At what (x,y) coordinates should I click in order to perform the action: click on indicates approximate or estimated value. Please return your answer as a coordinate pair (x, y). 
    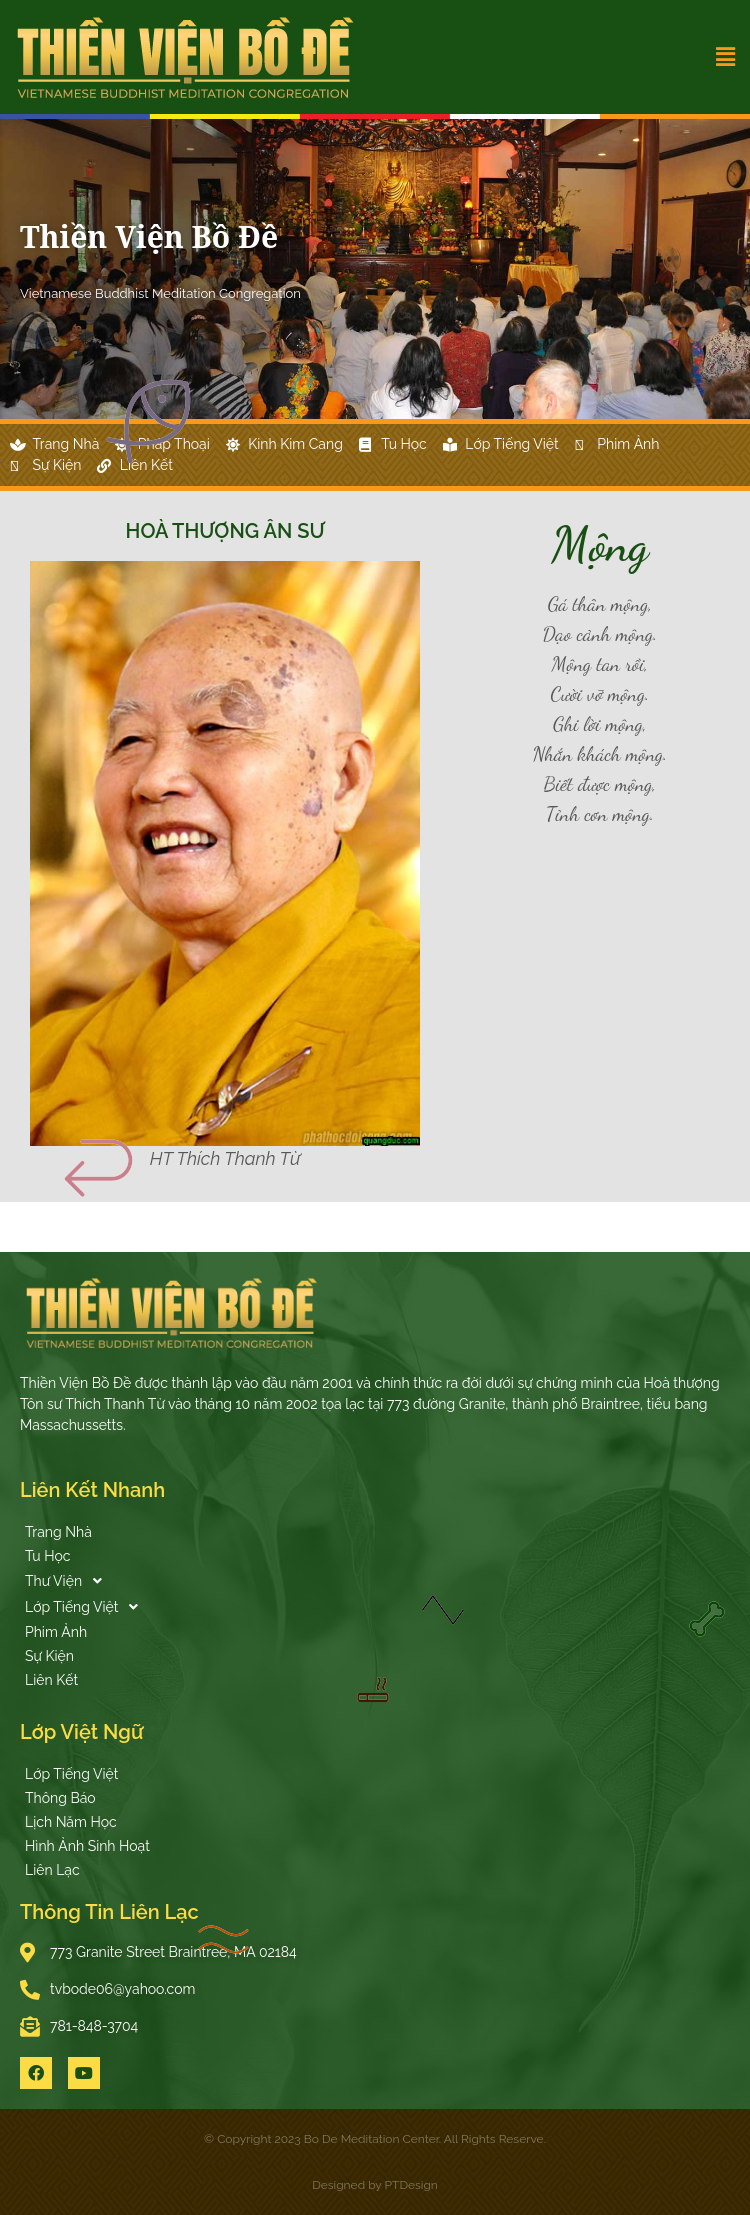
    Looking at the image, I should click on (223, 1939).